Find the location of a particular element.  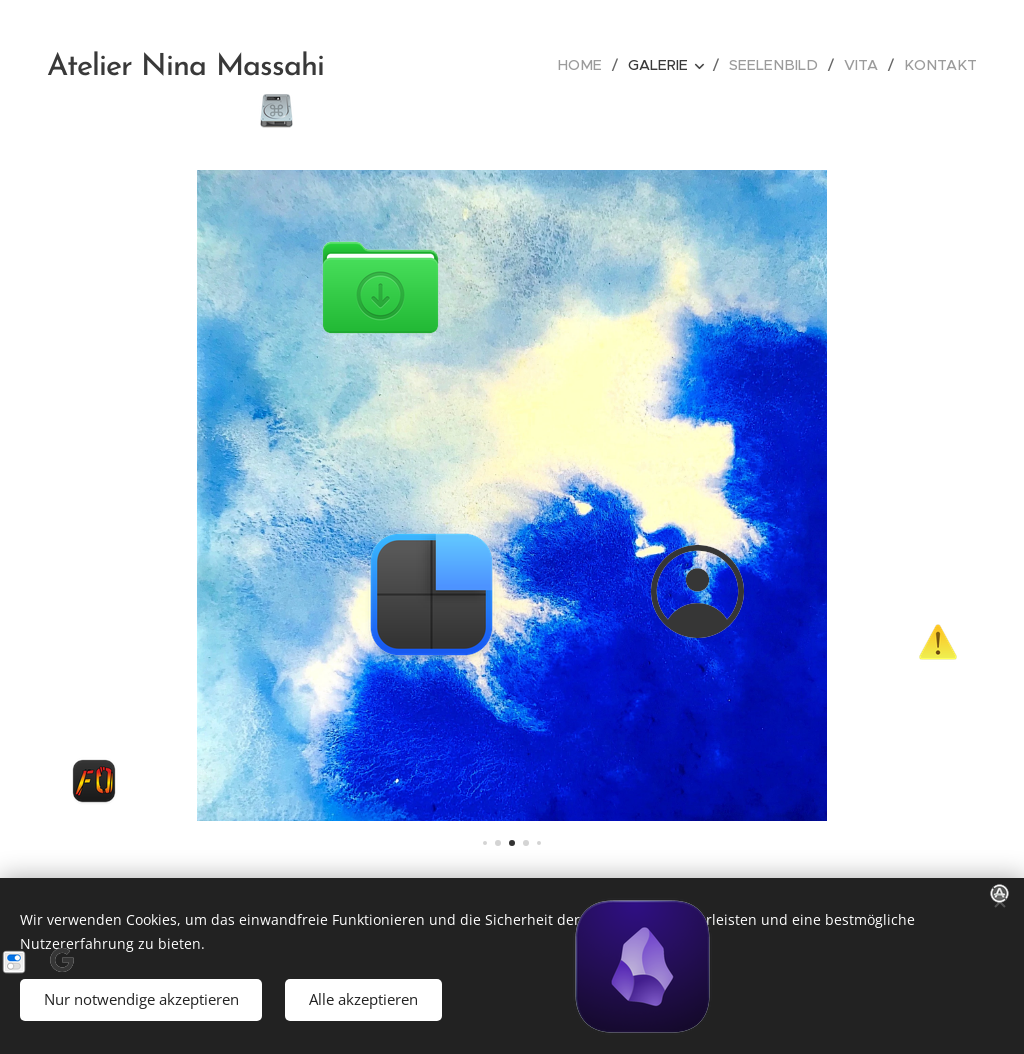

indicates a warning or caution message is located at coordinates (938, 642).